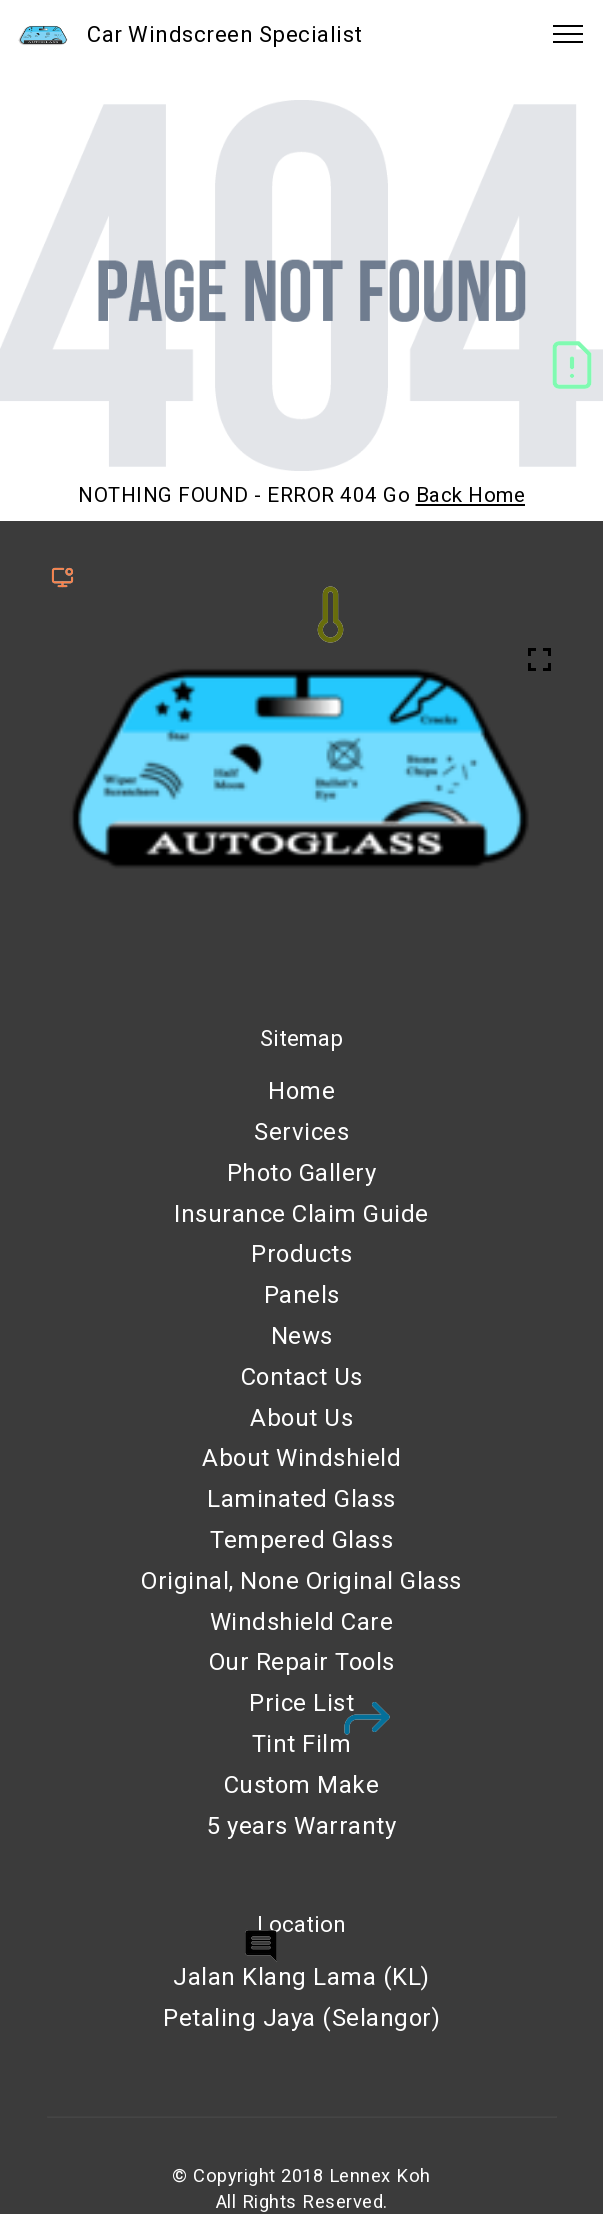 The height and width of the screenshot is (2214, 603). I want to click on forward a message or email, so click(367, 1717).